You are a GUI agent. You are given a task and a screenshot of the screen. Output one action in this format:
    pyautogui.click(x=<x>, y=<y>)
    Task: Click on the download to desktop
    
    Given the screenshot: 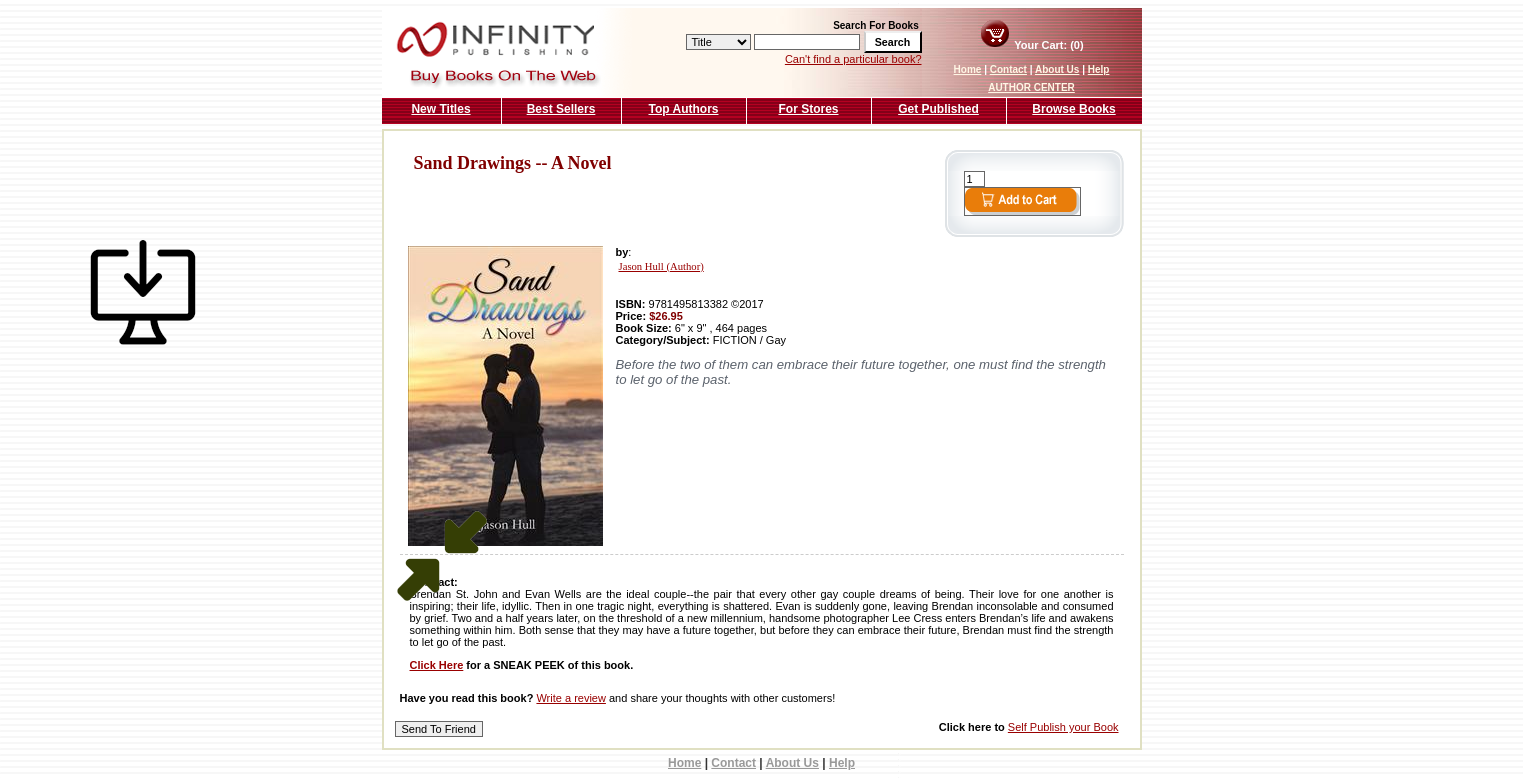 What is the action you would take?
    pyautogui.click(x=143, y=297)
    